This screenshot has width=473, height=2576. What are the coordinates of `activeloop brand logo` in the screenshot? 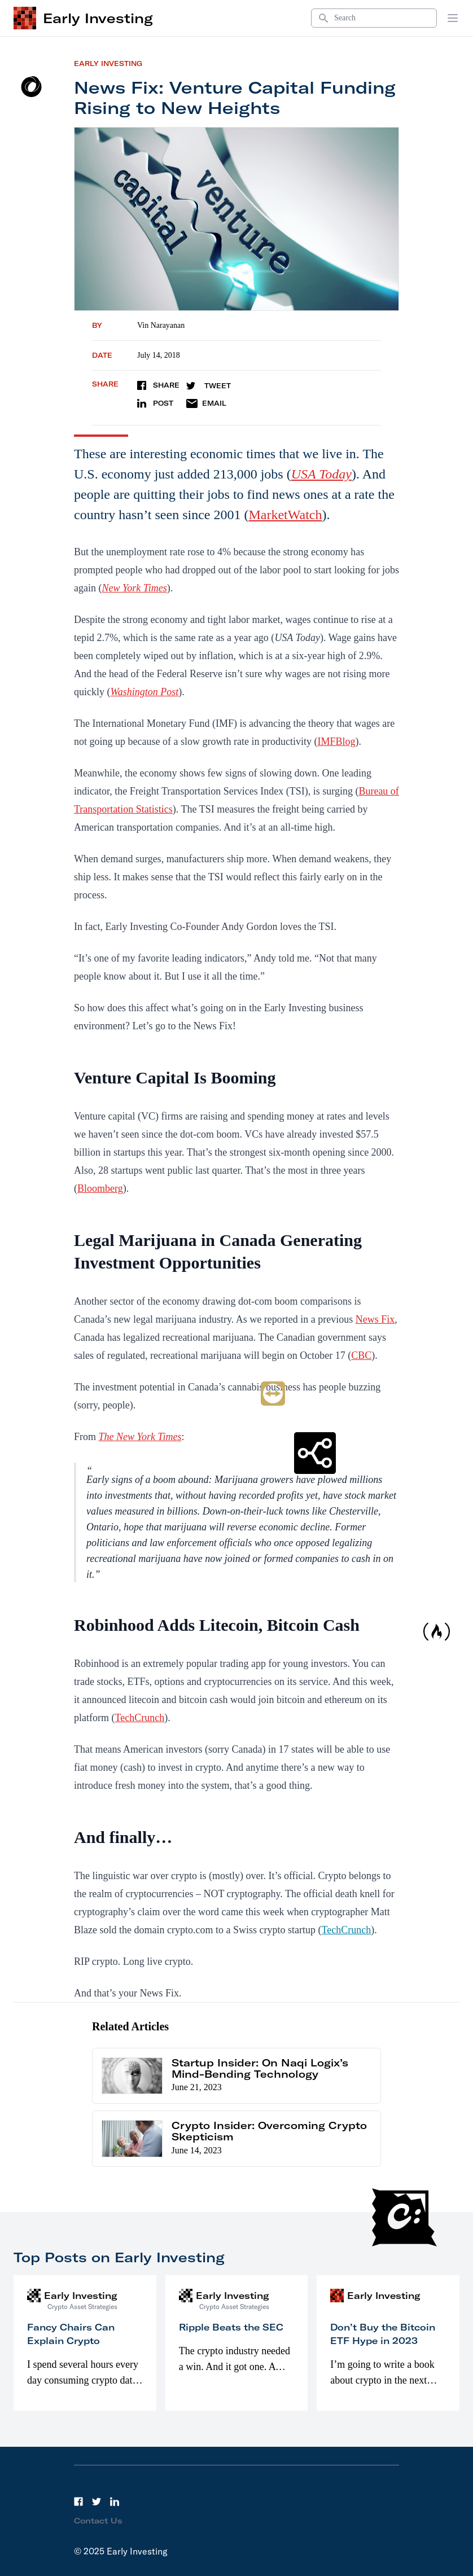 It's located at (31, 86).